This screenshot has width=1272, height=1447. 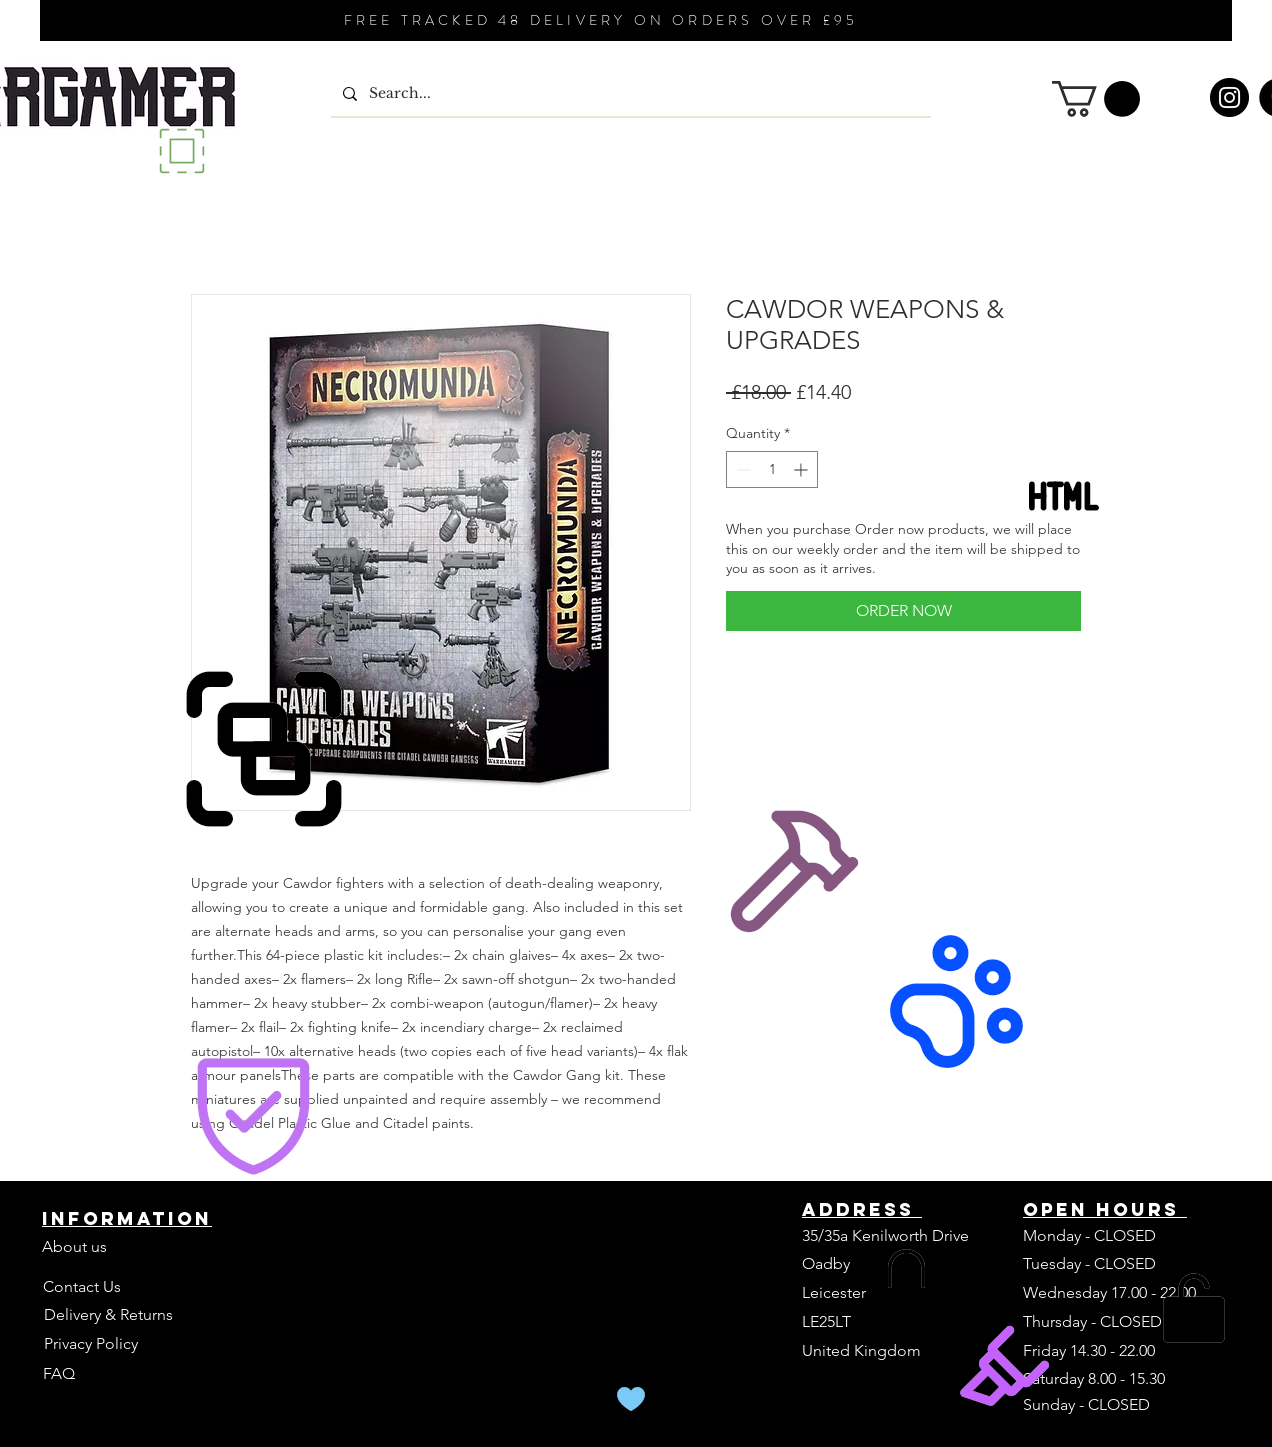 I want to click on access tools or settings, so click(x=794, y=868).